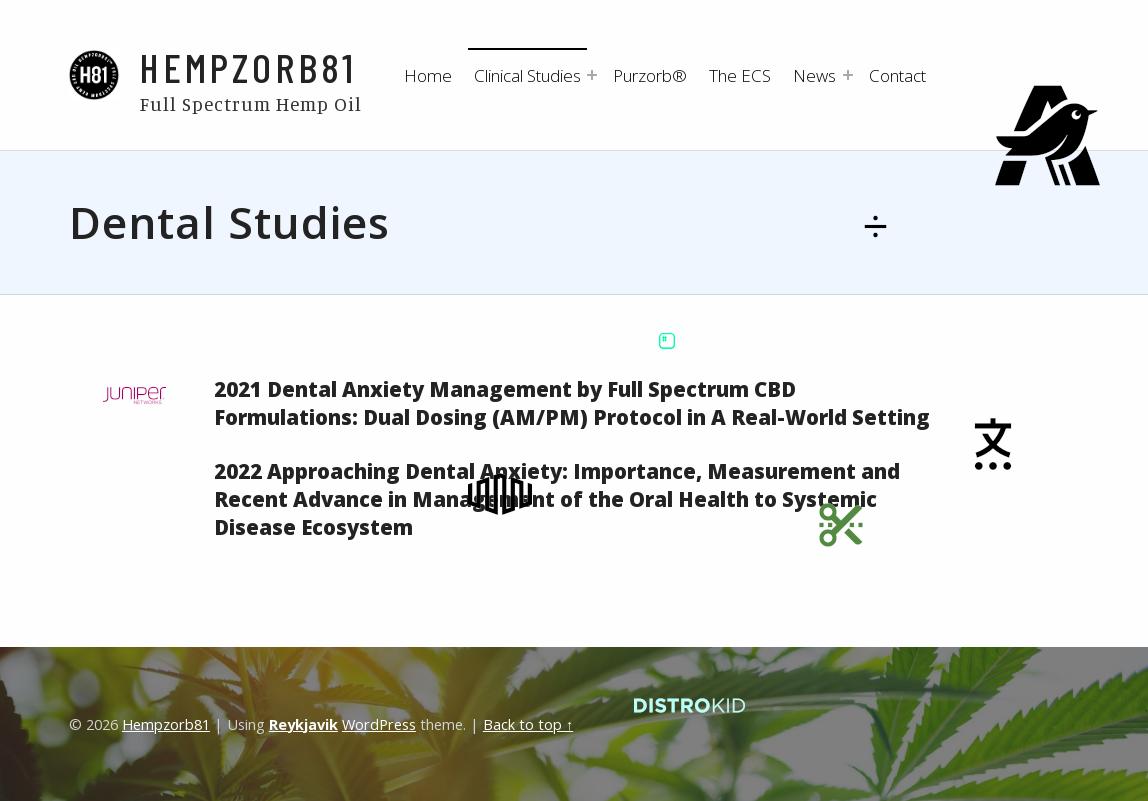 Image resolution: width=1148 pixels, height=801 pixels. What do you see at coordinates (993, 444) in the screenshot?
I see `add emphasis marks to chinese text` at bounding box center [993, 444].